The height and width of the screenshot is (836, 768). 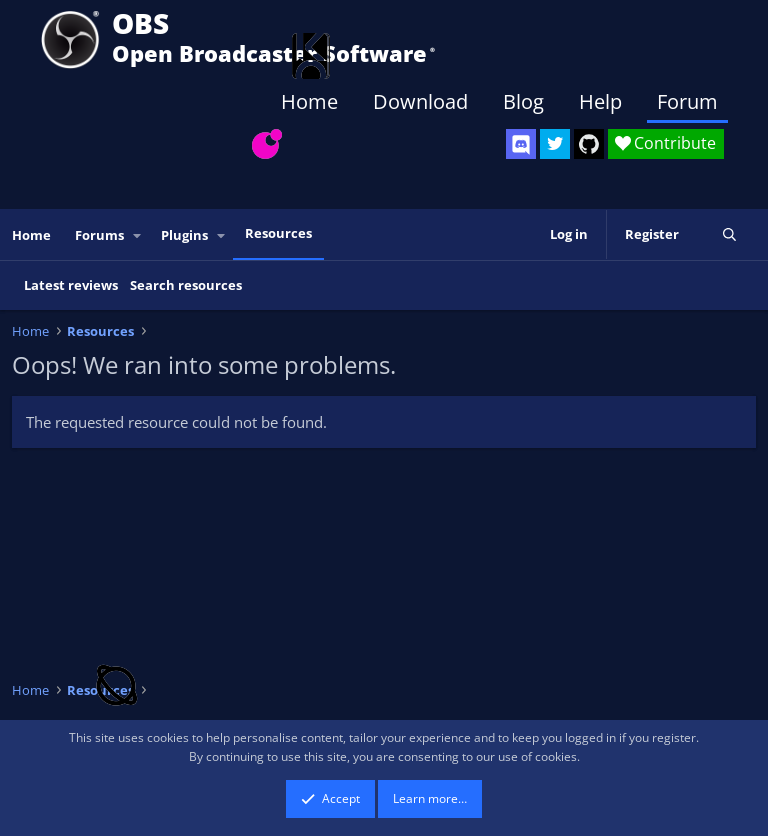 I want to click on moonrepo logo, so click(x=267, y=144).